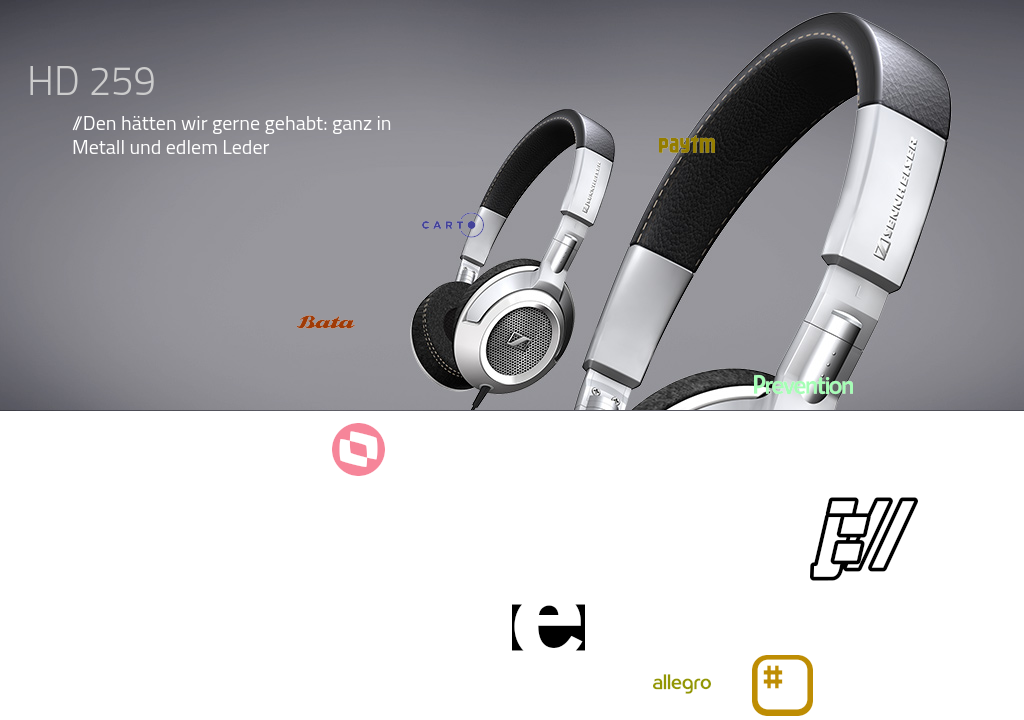 The image size is (1024, 720). What do you see at coordinates (548, 627) in the screenshot?
I see `erlang programming language logo` at bounding box center [548, 627].